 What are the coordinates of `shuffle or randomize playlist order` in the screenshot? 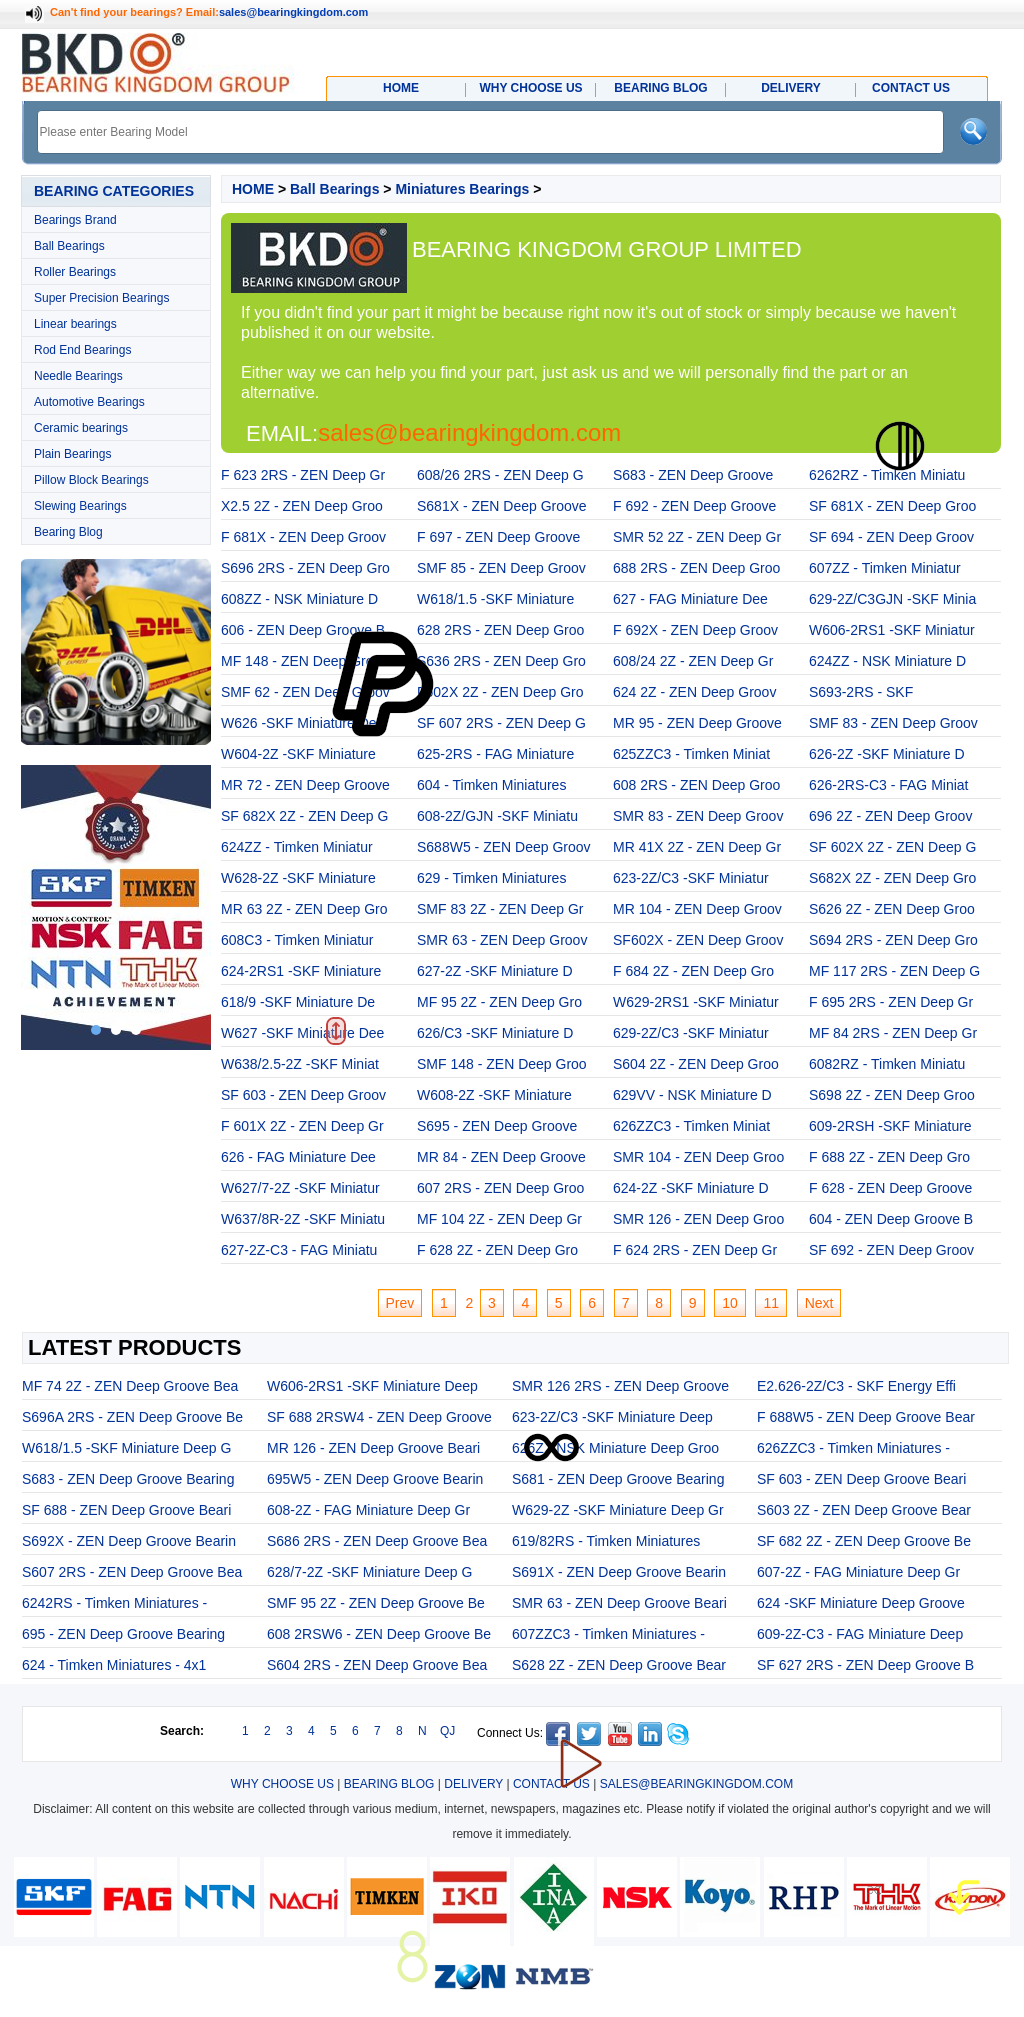 It's located at (874, 1890).